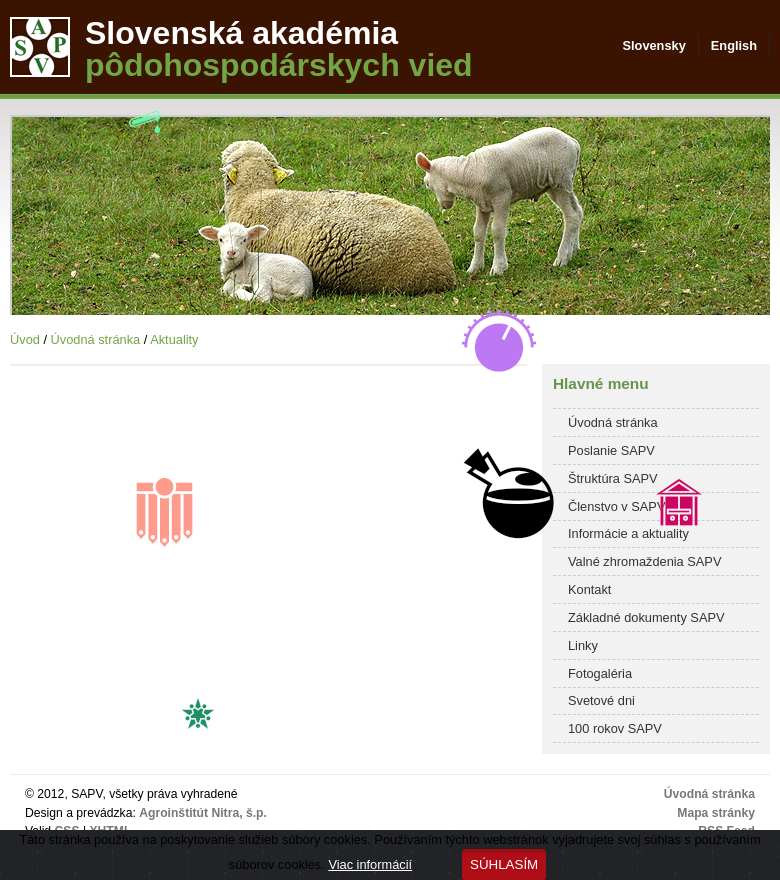 The width and height of the screenshot is (780, 880). I want to click on access chemistry or lab features, so click(144, 122).